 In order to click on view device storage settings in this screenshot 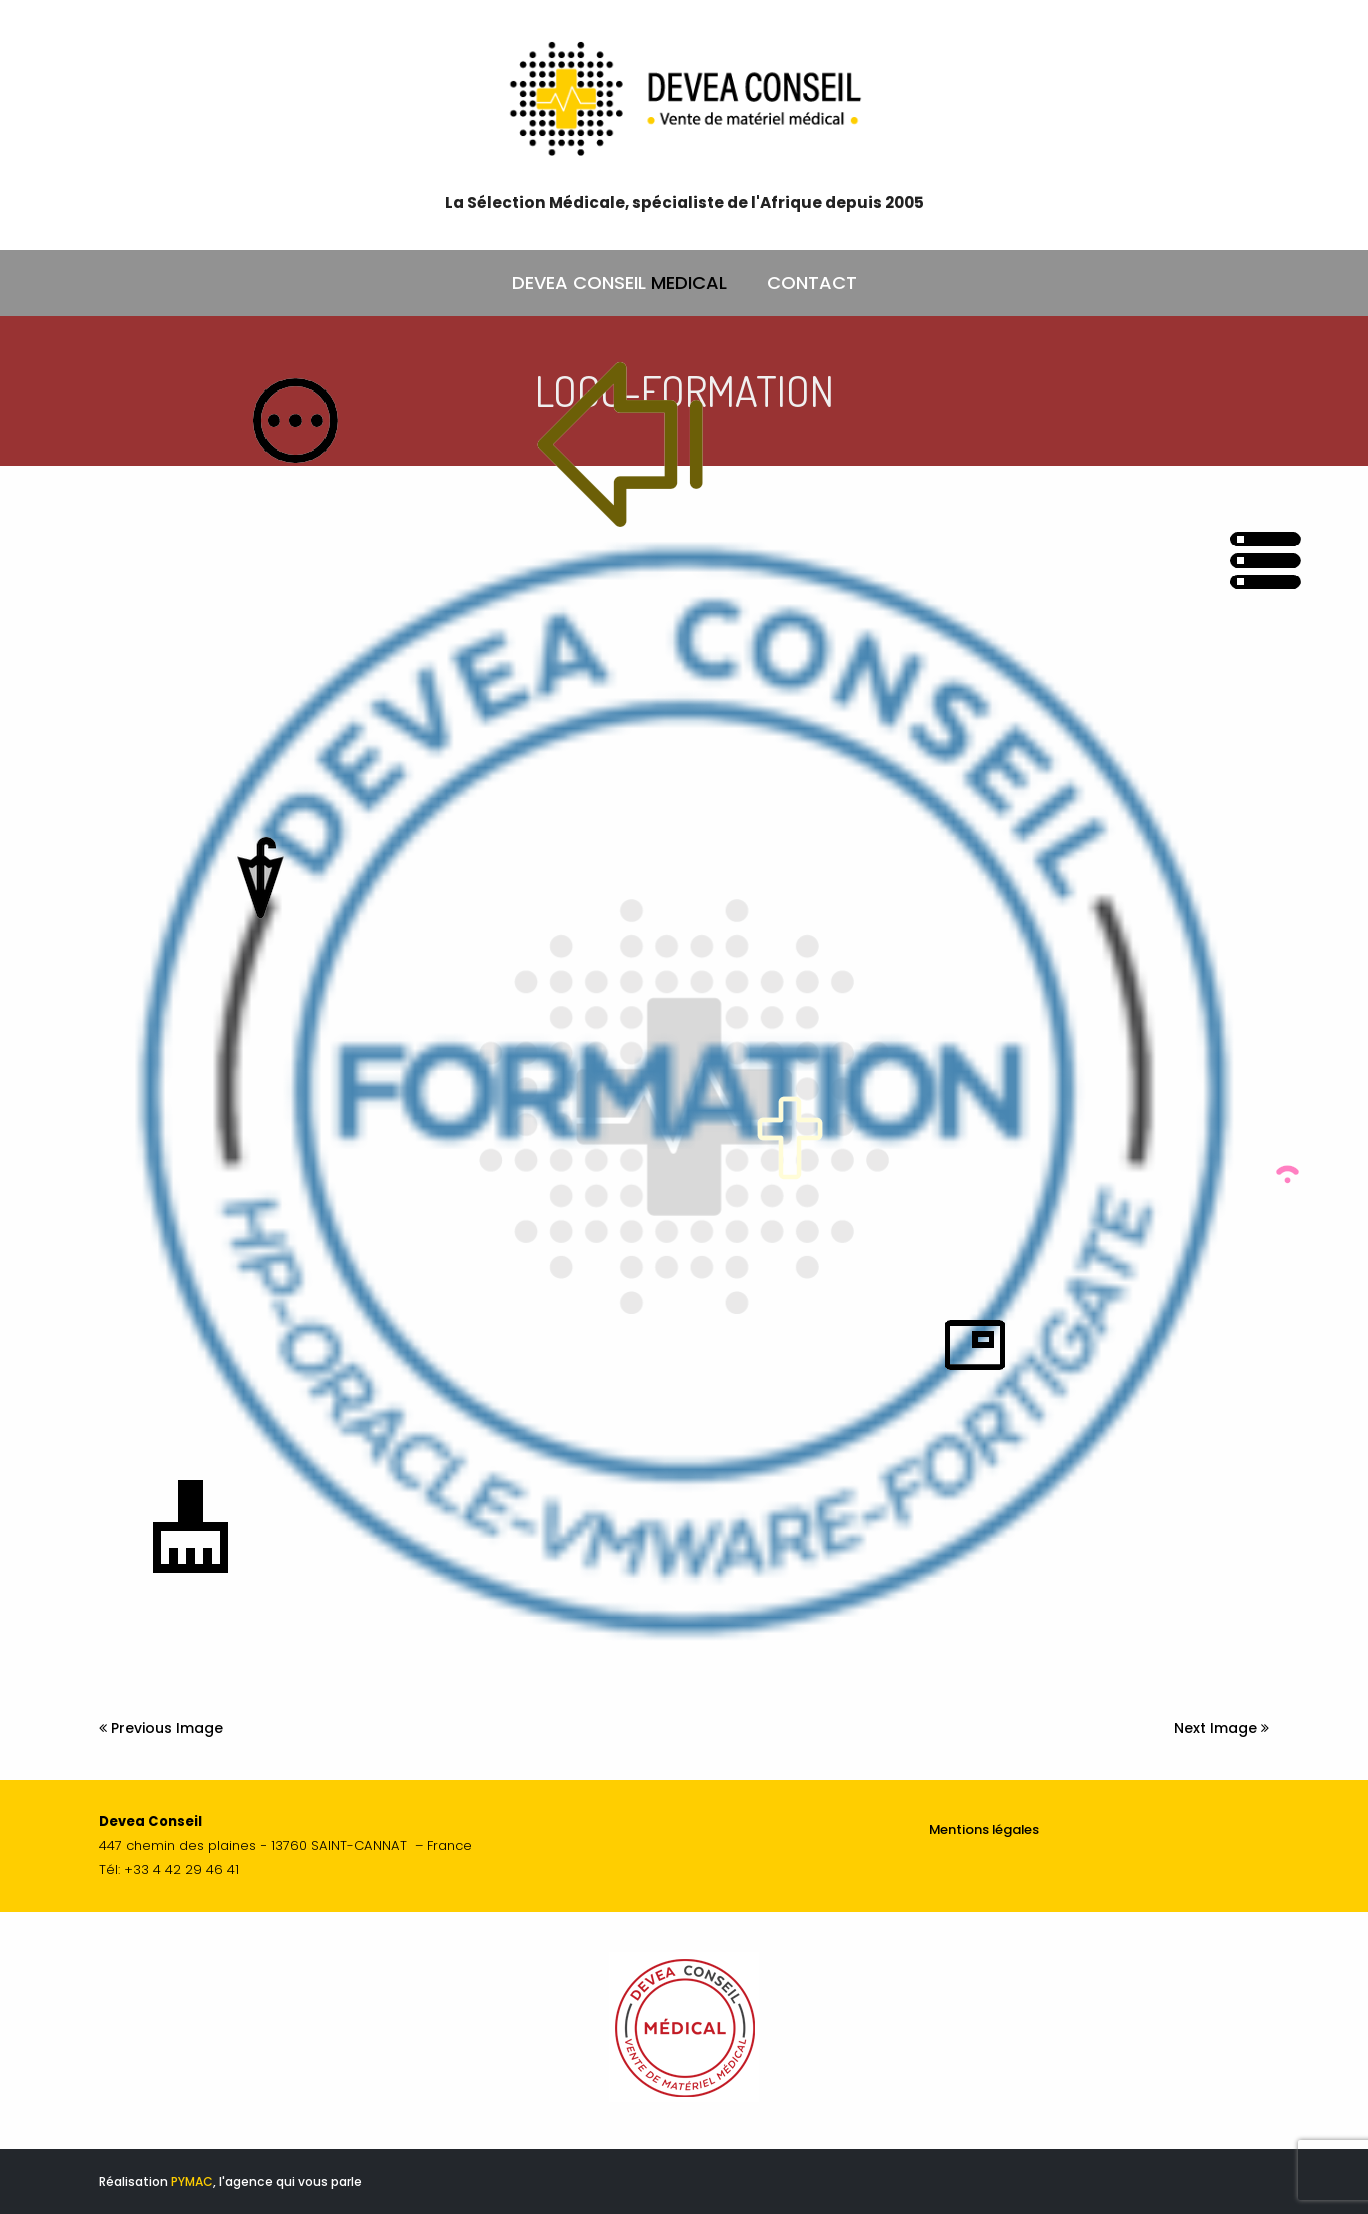, I will do `click(1265, 560)`.